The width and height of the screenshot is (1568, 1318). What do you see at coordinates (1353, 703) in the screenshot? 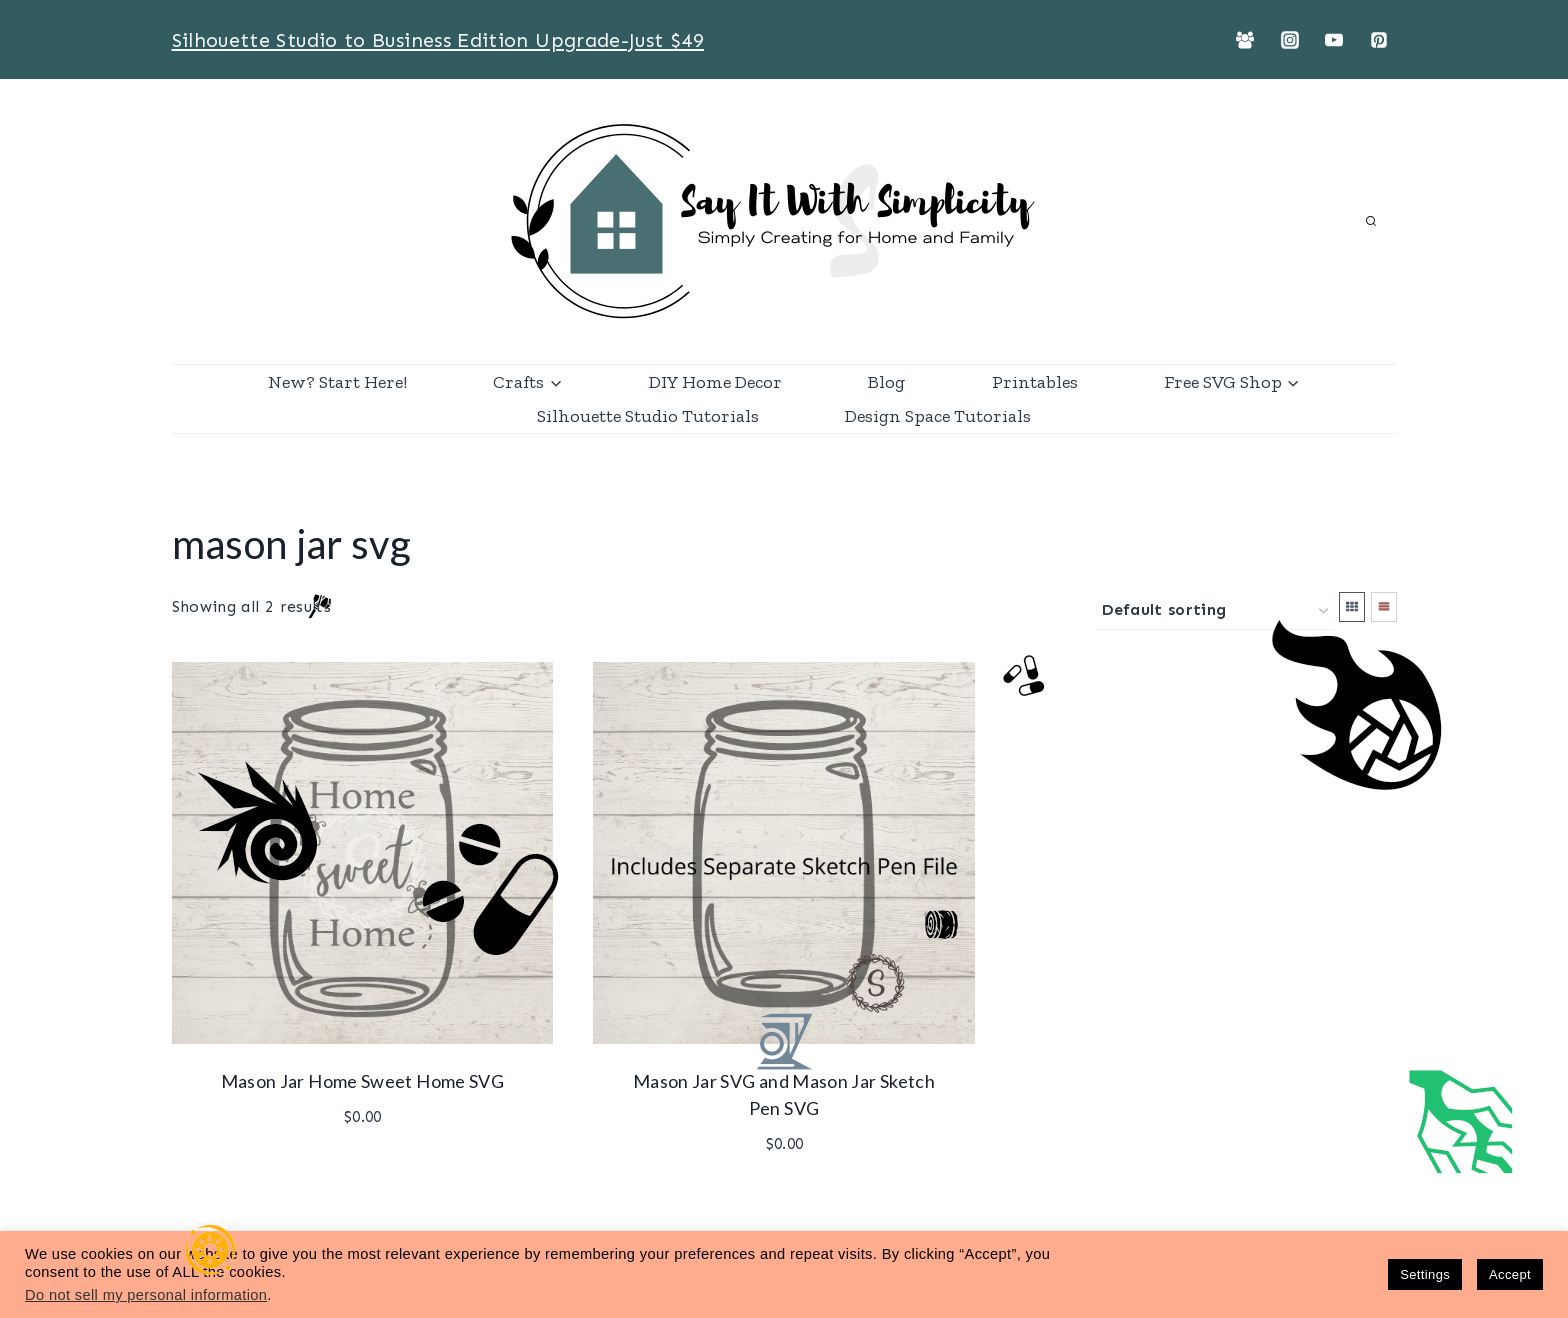
I see `fire-type attack or ability in a game` at bounding box center [1353, 703].